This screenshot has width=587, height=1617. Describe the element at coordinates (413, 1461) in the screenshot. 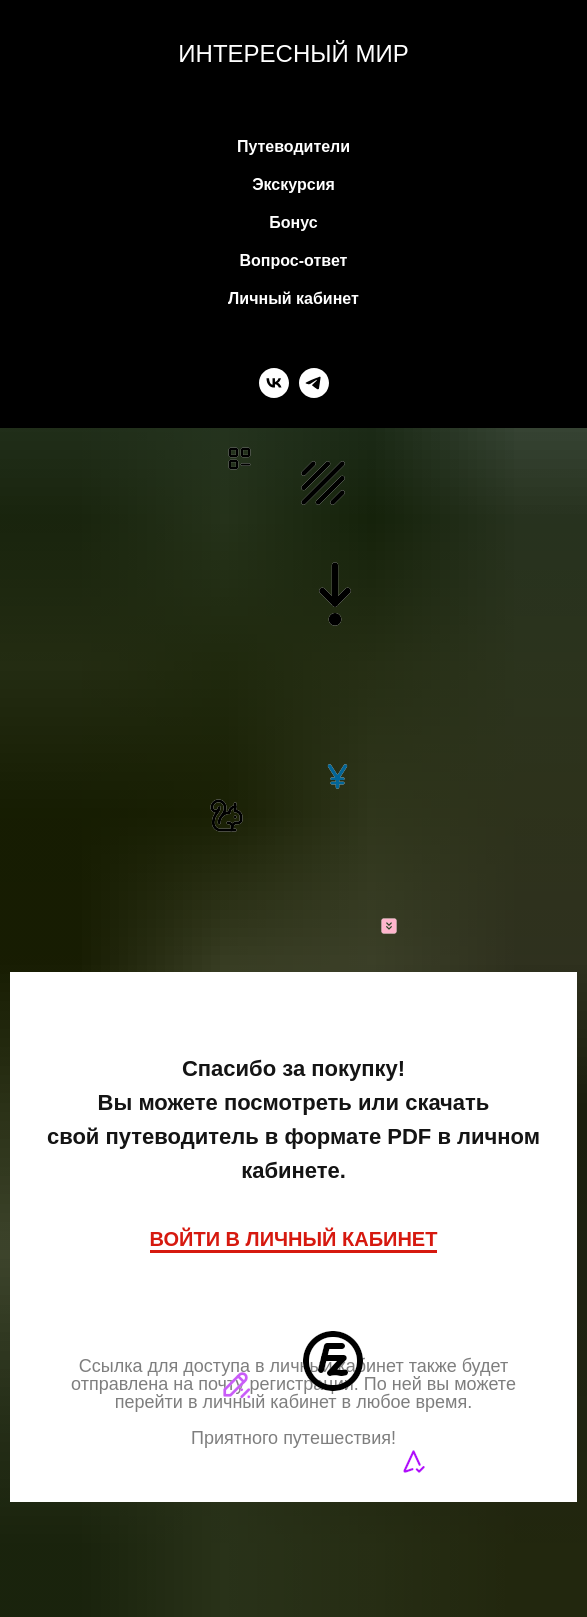

I see `location or destination confirmed` at that location.